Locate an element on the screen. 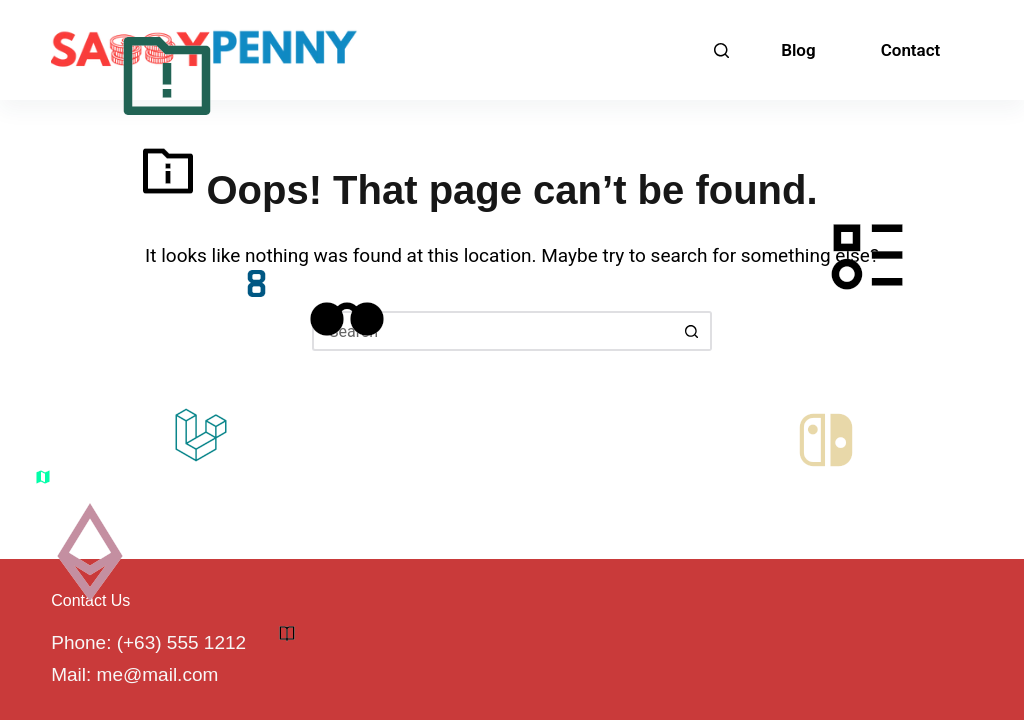 The image size is (1024, 720). laravel framework logo is located at coordinates (201, 435).